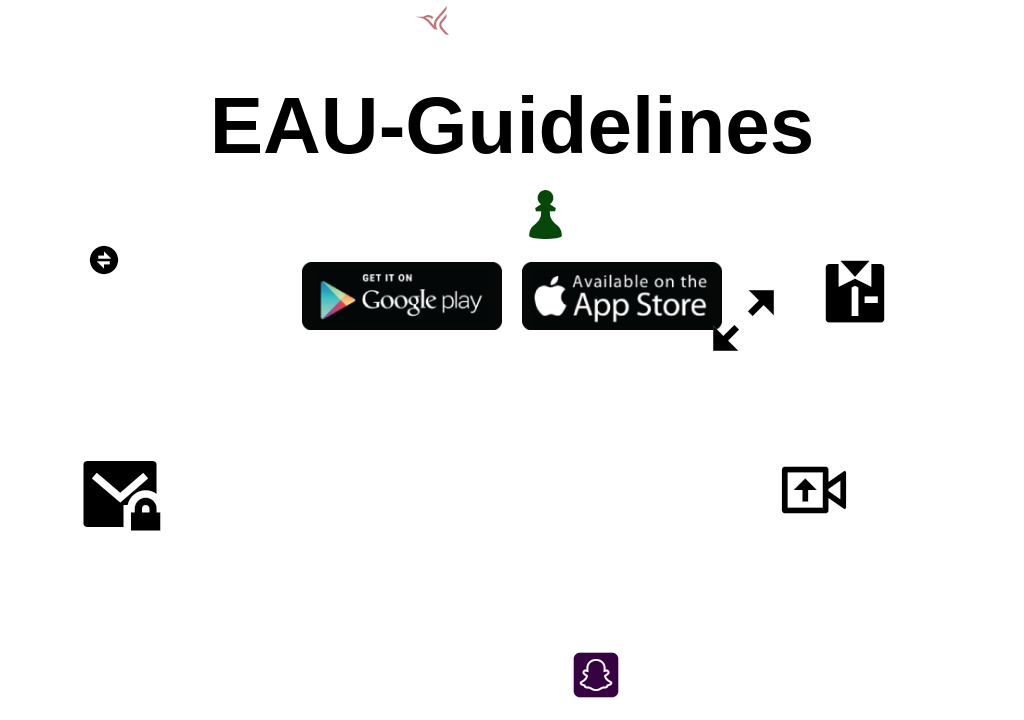 The width and height of the screenshot is (1024, 720). I want to click on exchange or swap currencies, so click(104, 260).